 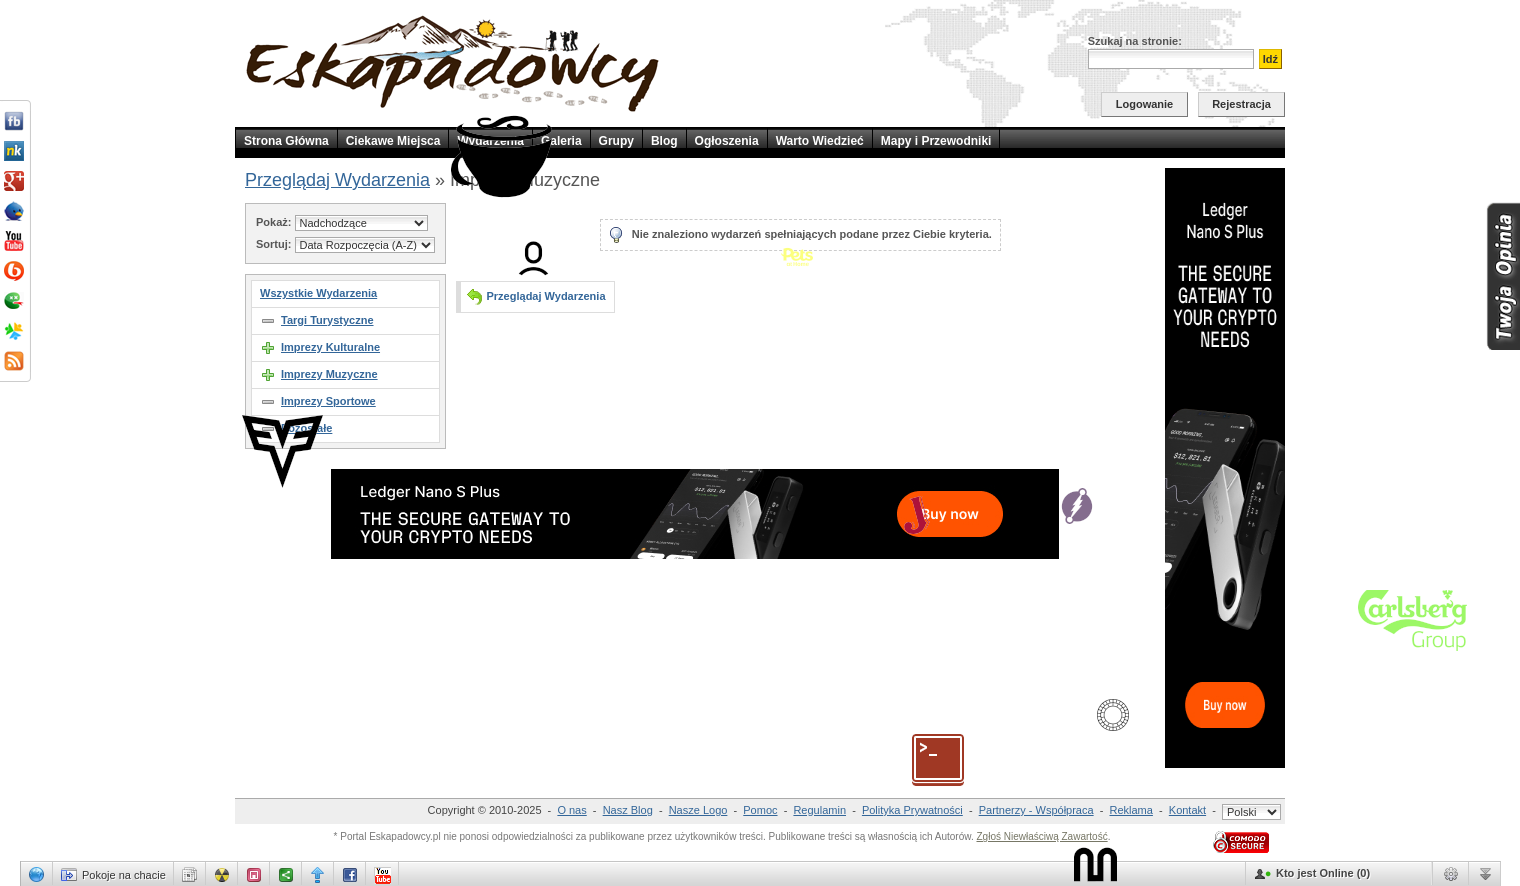 What do you see at coordinates (1095, 864) in the screenshot?
I see `open mural collaborative workspace app` at bounding box center [1095, 864].